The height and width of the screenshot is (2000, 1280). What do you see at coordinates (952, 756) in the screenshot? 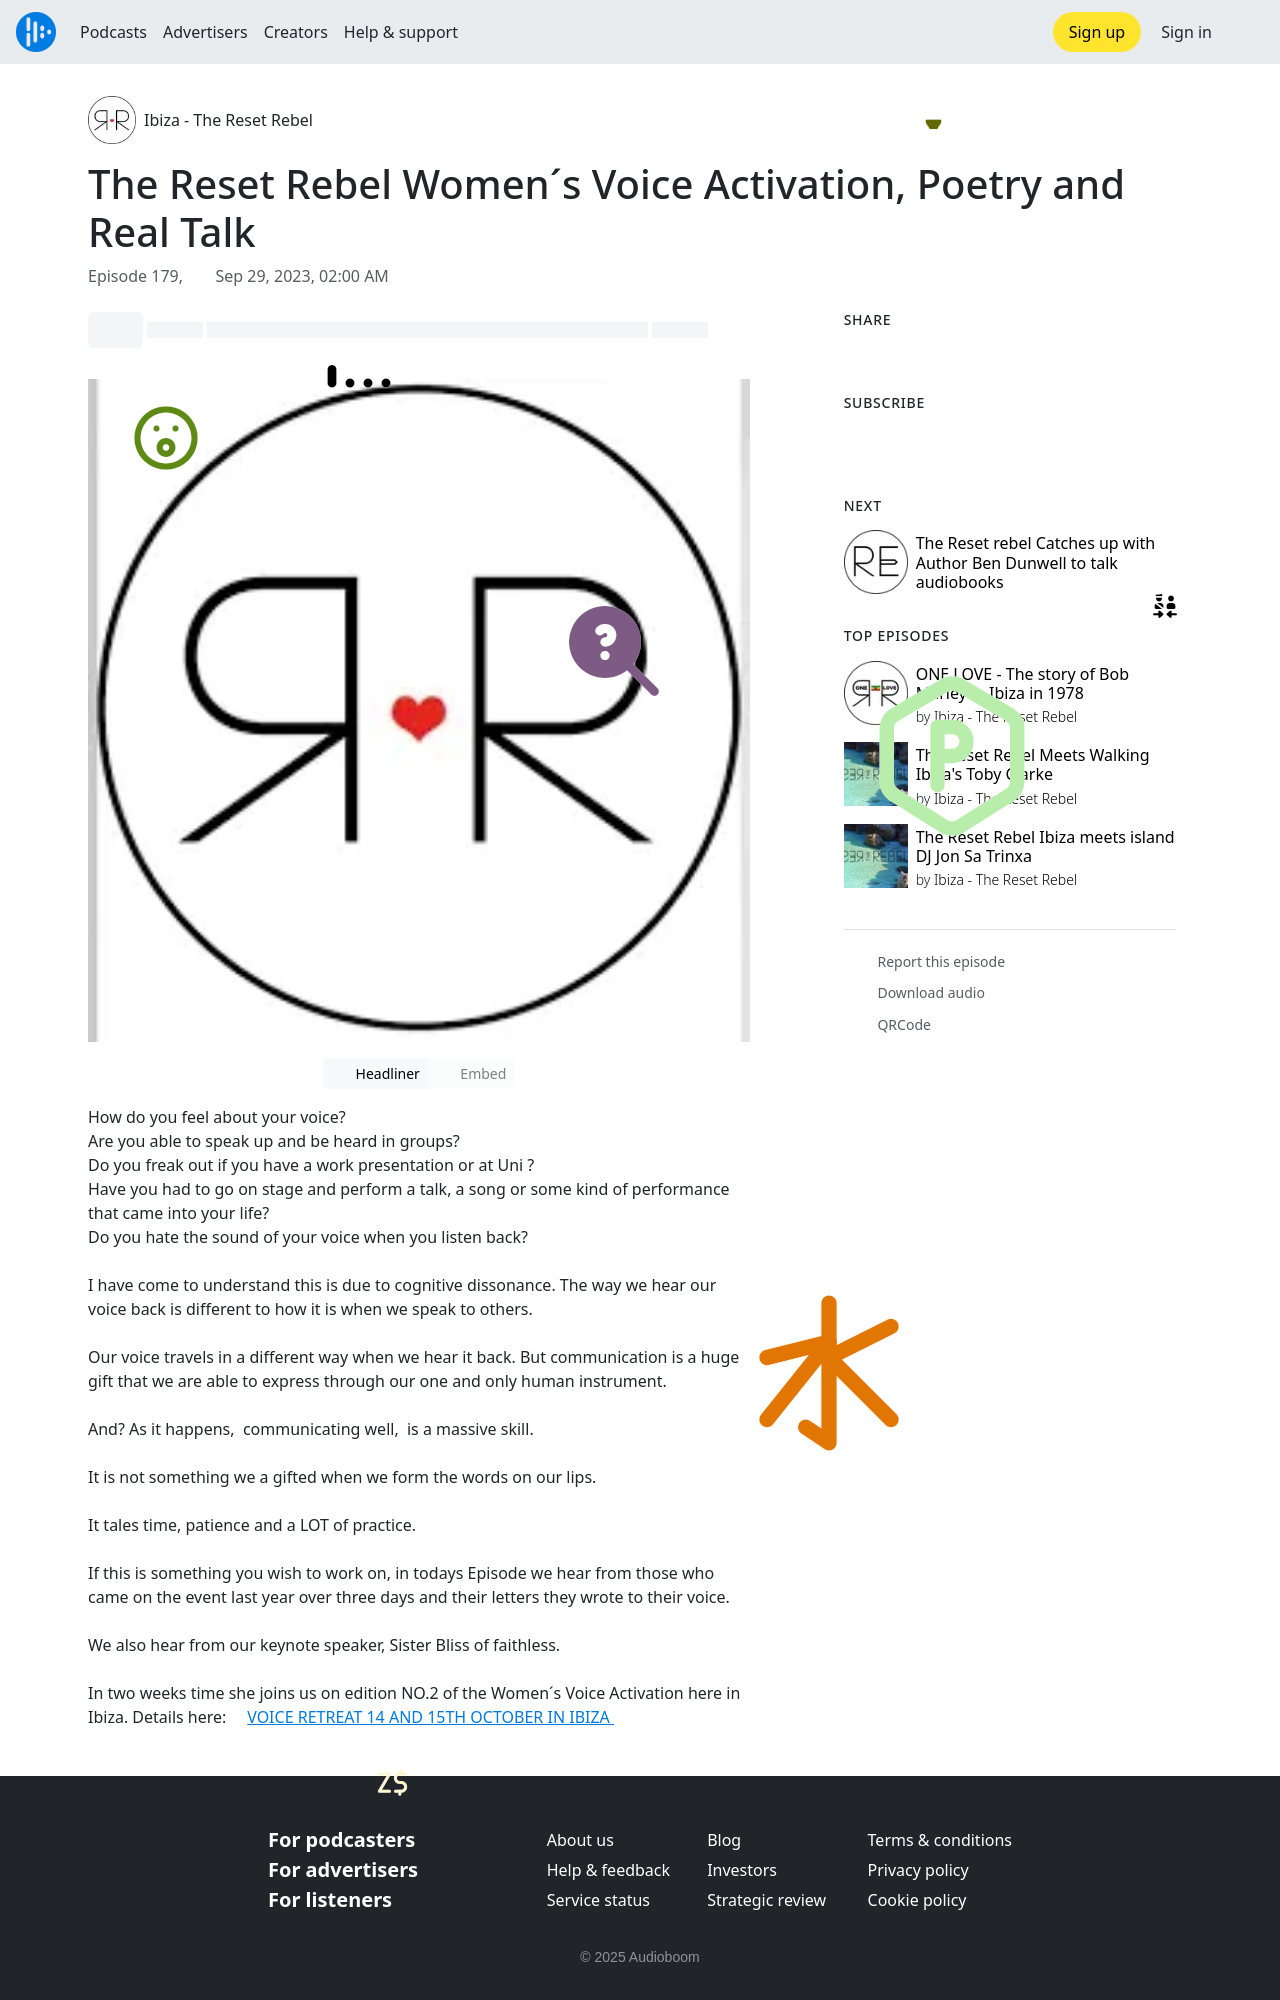
I see `indicates parking available or parking location` at bounding box center [952, 756].